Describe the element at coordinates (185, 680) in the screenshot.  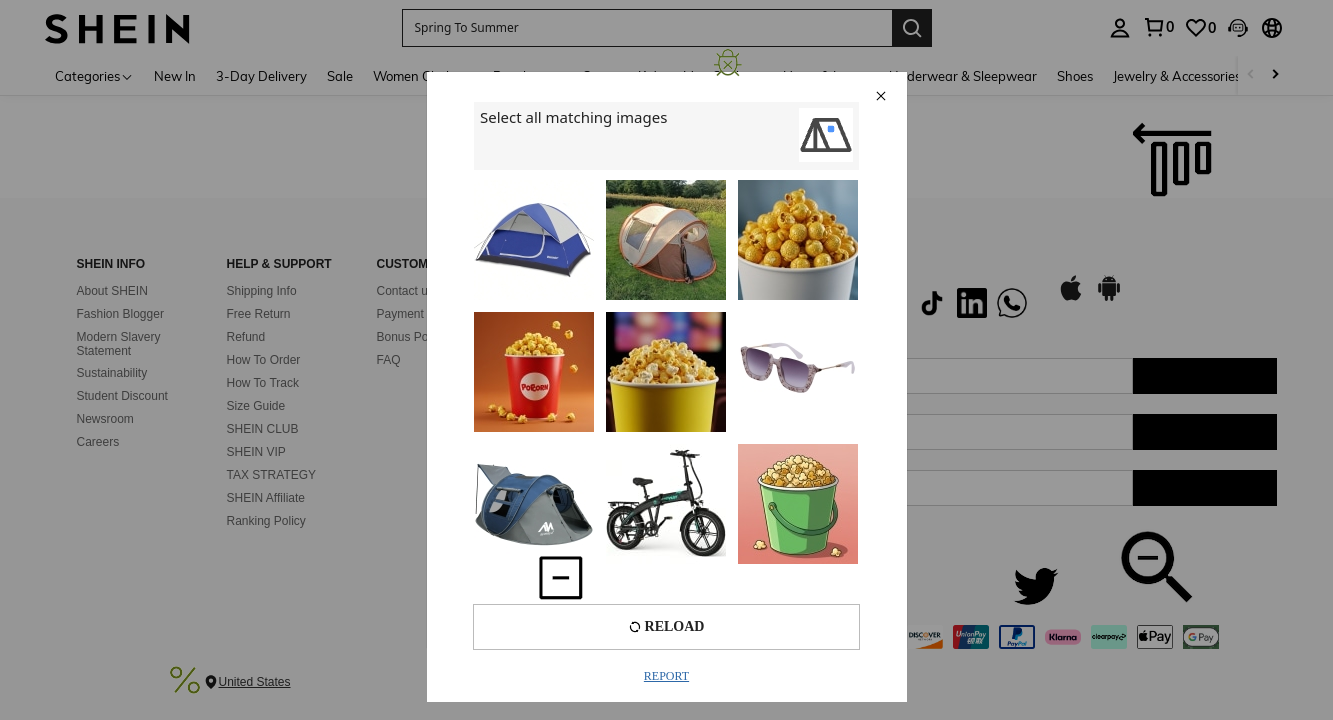
I see `view or apply a percentage value` at that location.